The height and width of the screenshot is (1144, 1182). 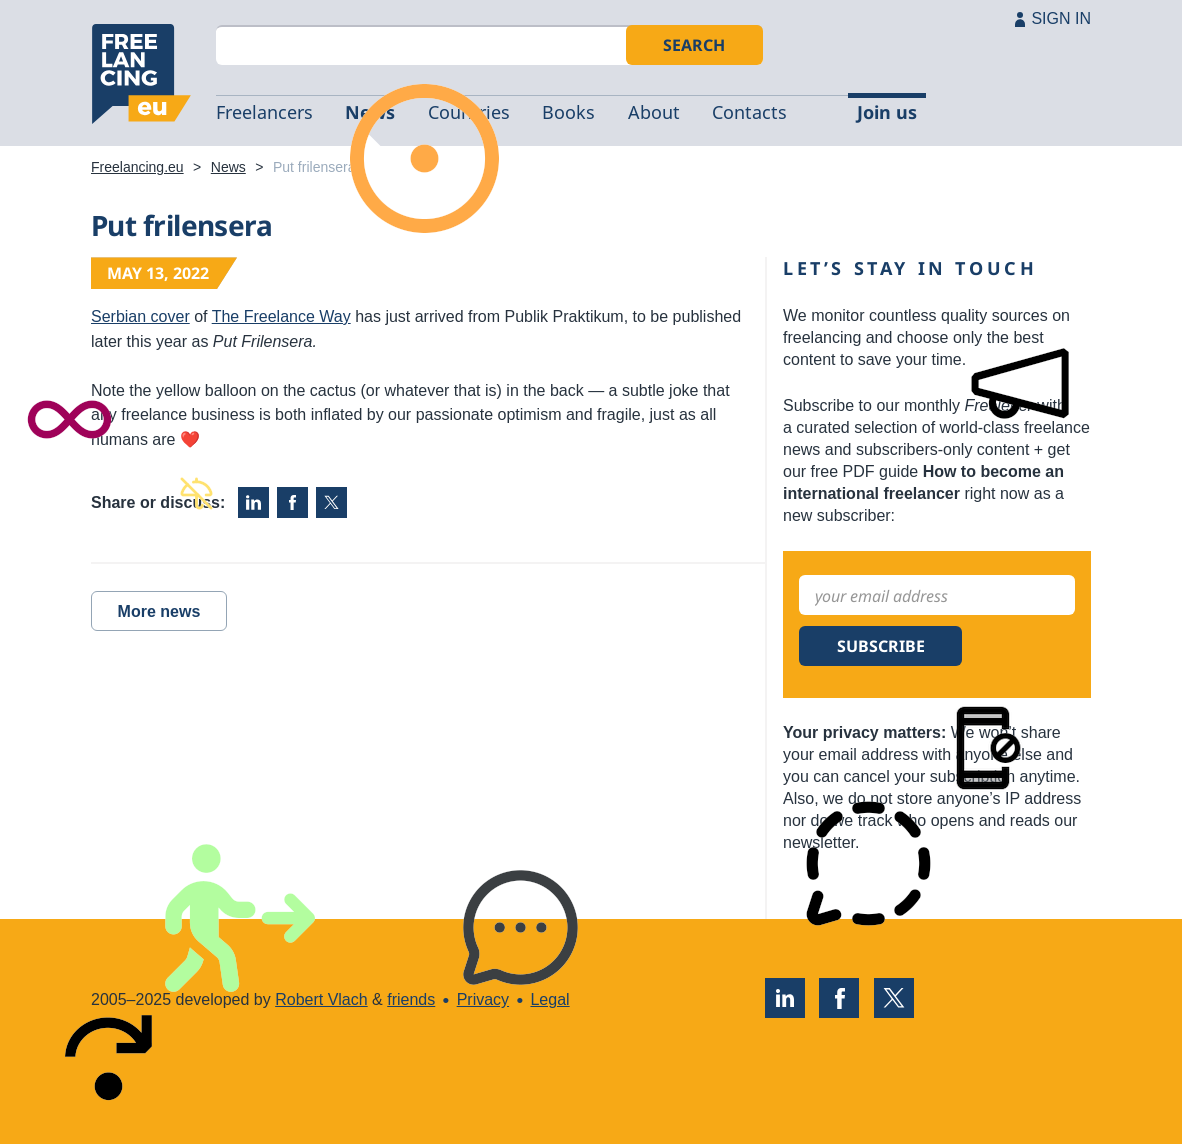 What do you see at coordinates (69, 419) in the screenshot?
I see `indicates unlimited or infinite content` at bounding box center [69, 419].